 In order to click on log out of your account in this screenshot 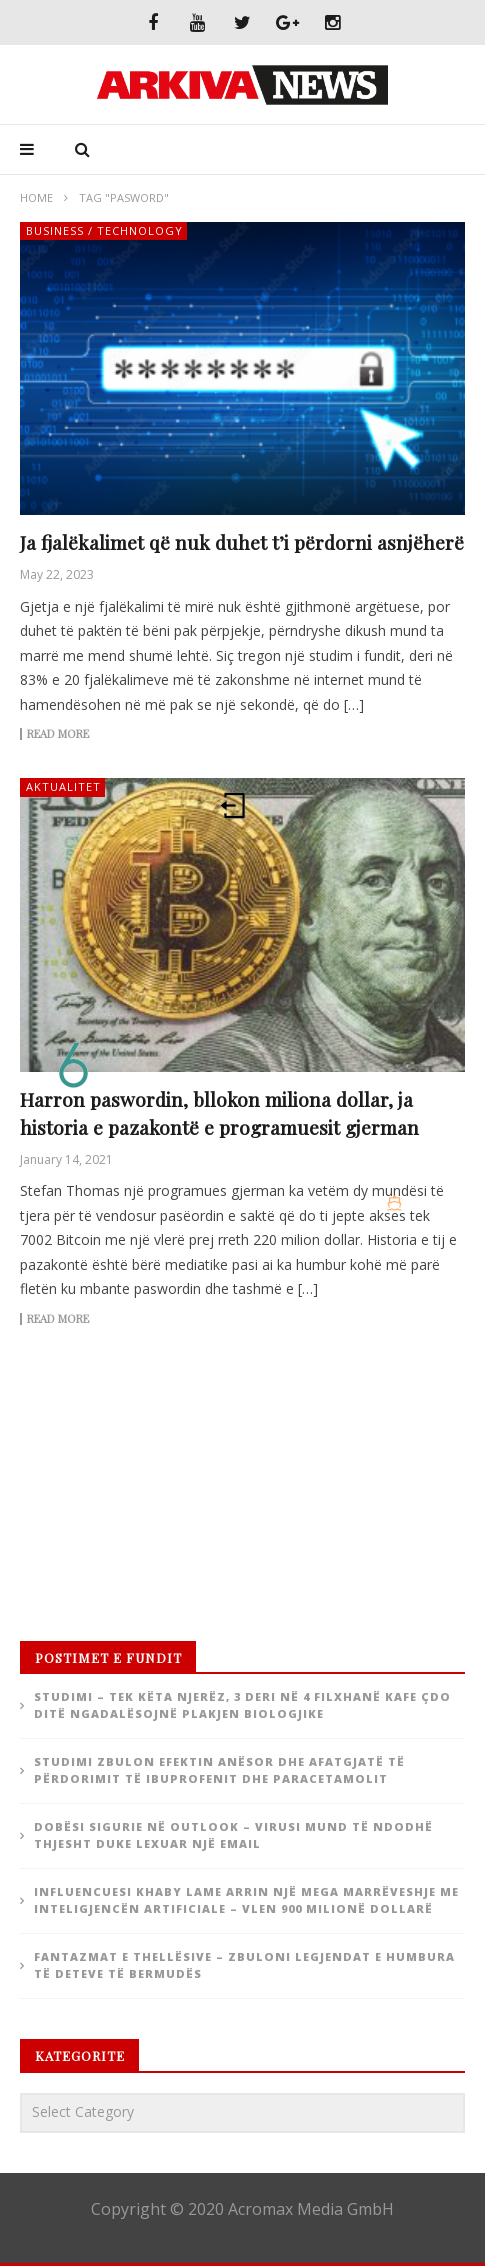, I will do `click(234, 805)`.